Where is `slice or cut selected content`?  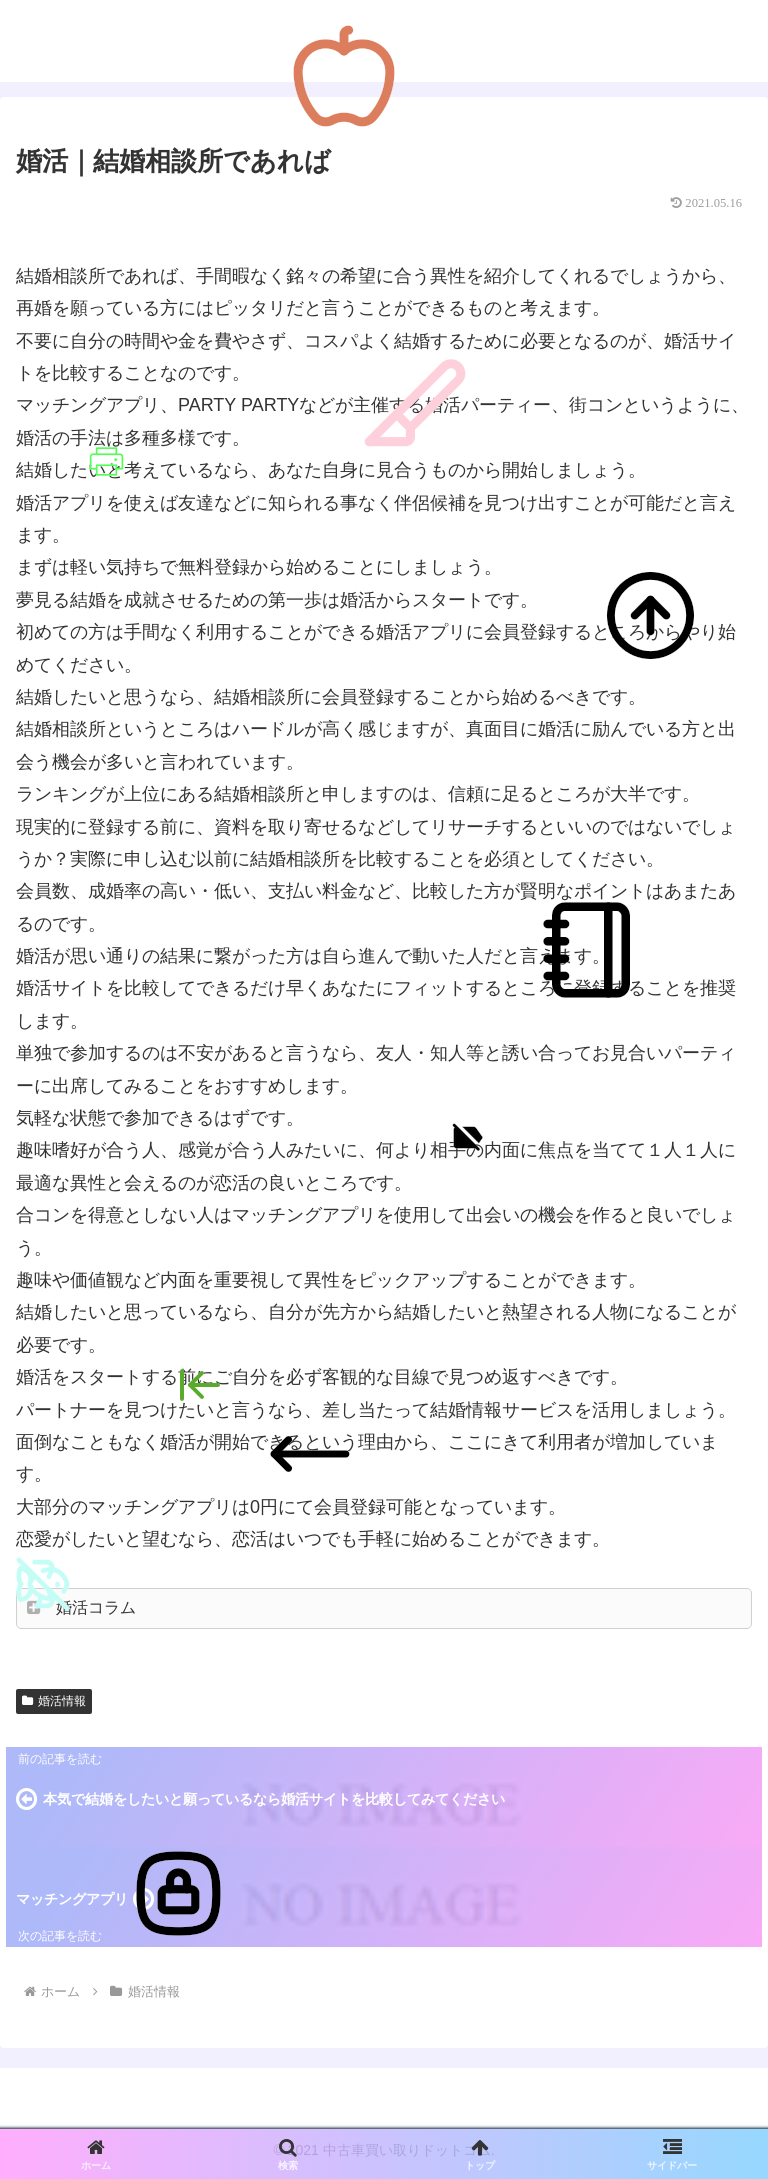 slice or cut selected content is located at coordinates (415, 405).